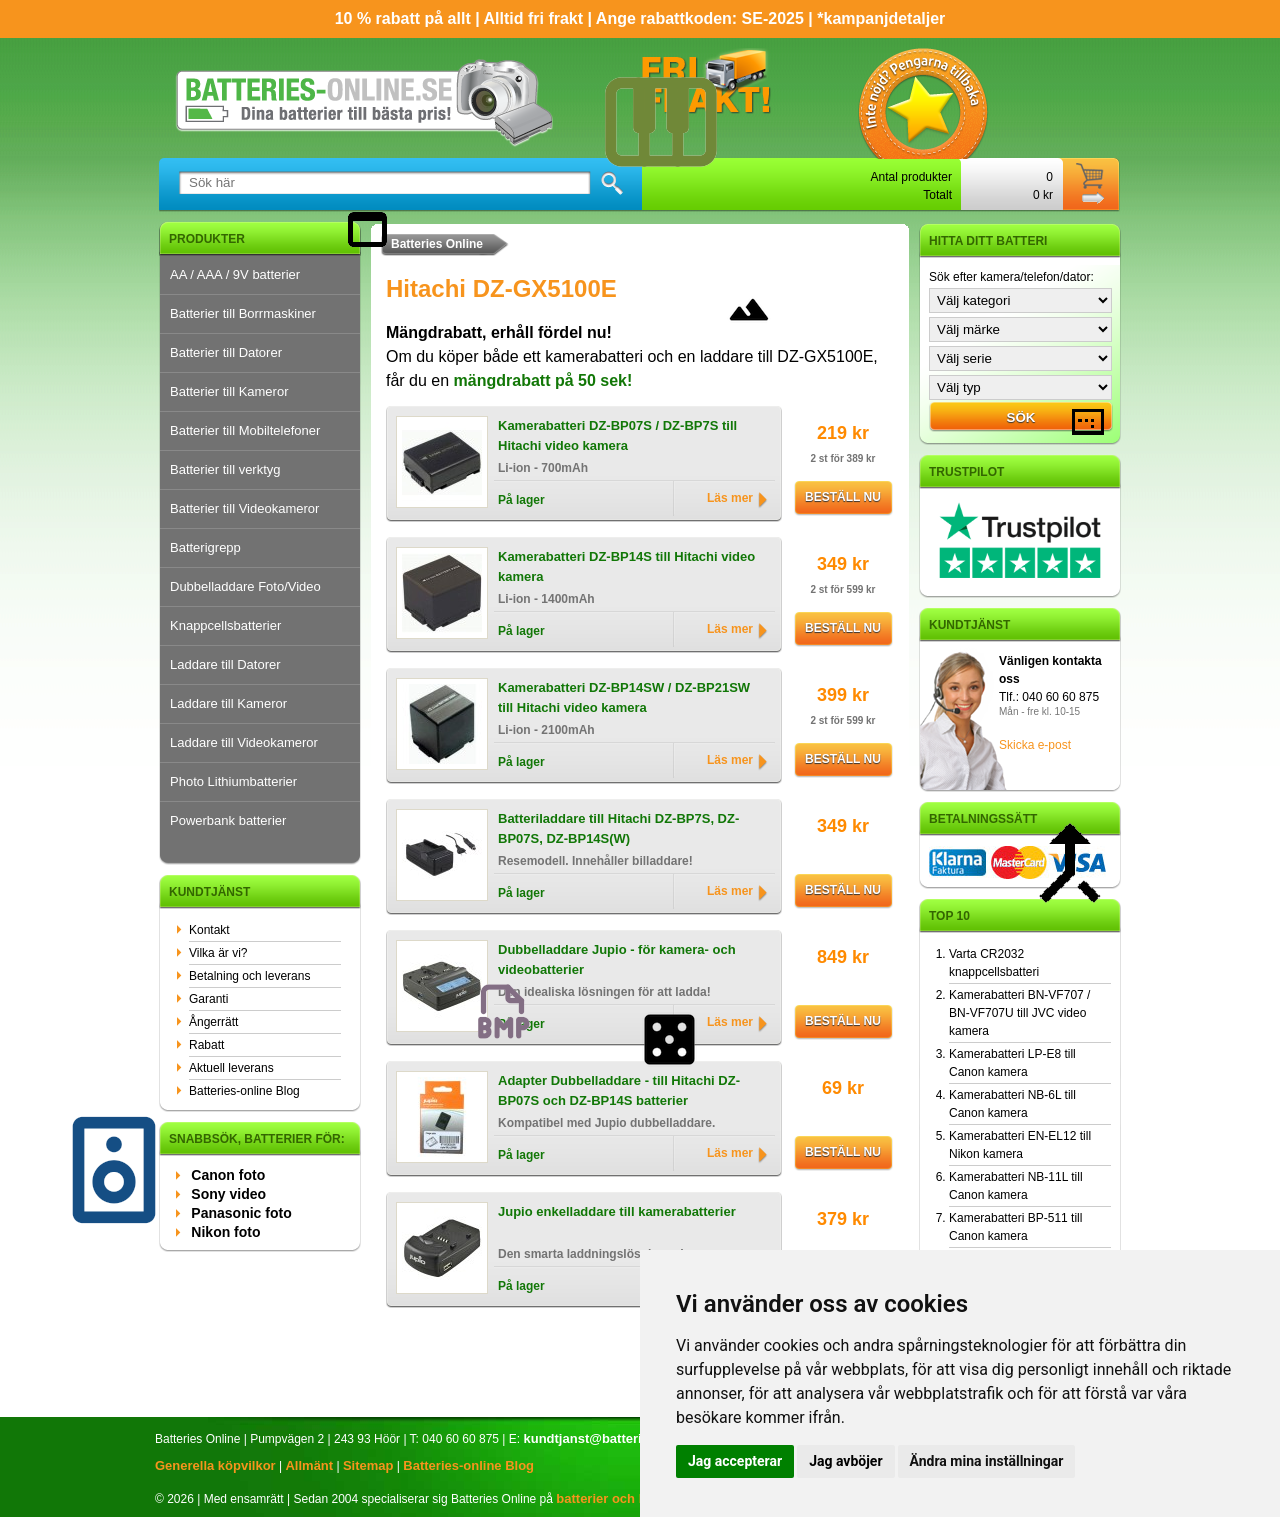 Image resolution: width=1280 pixels, height=1517 pixels. What do you see at coordinates (661, 122) in the screenshot?
I see `open piano or keyboard instrument app` at bounding box center [661, 122].